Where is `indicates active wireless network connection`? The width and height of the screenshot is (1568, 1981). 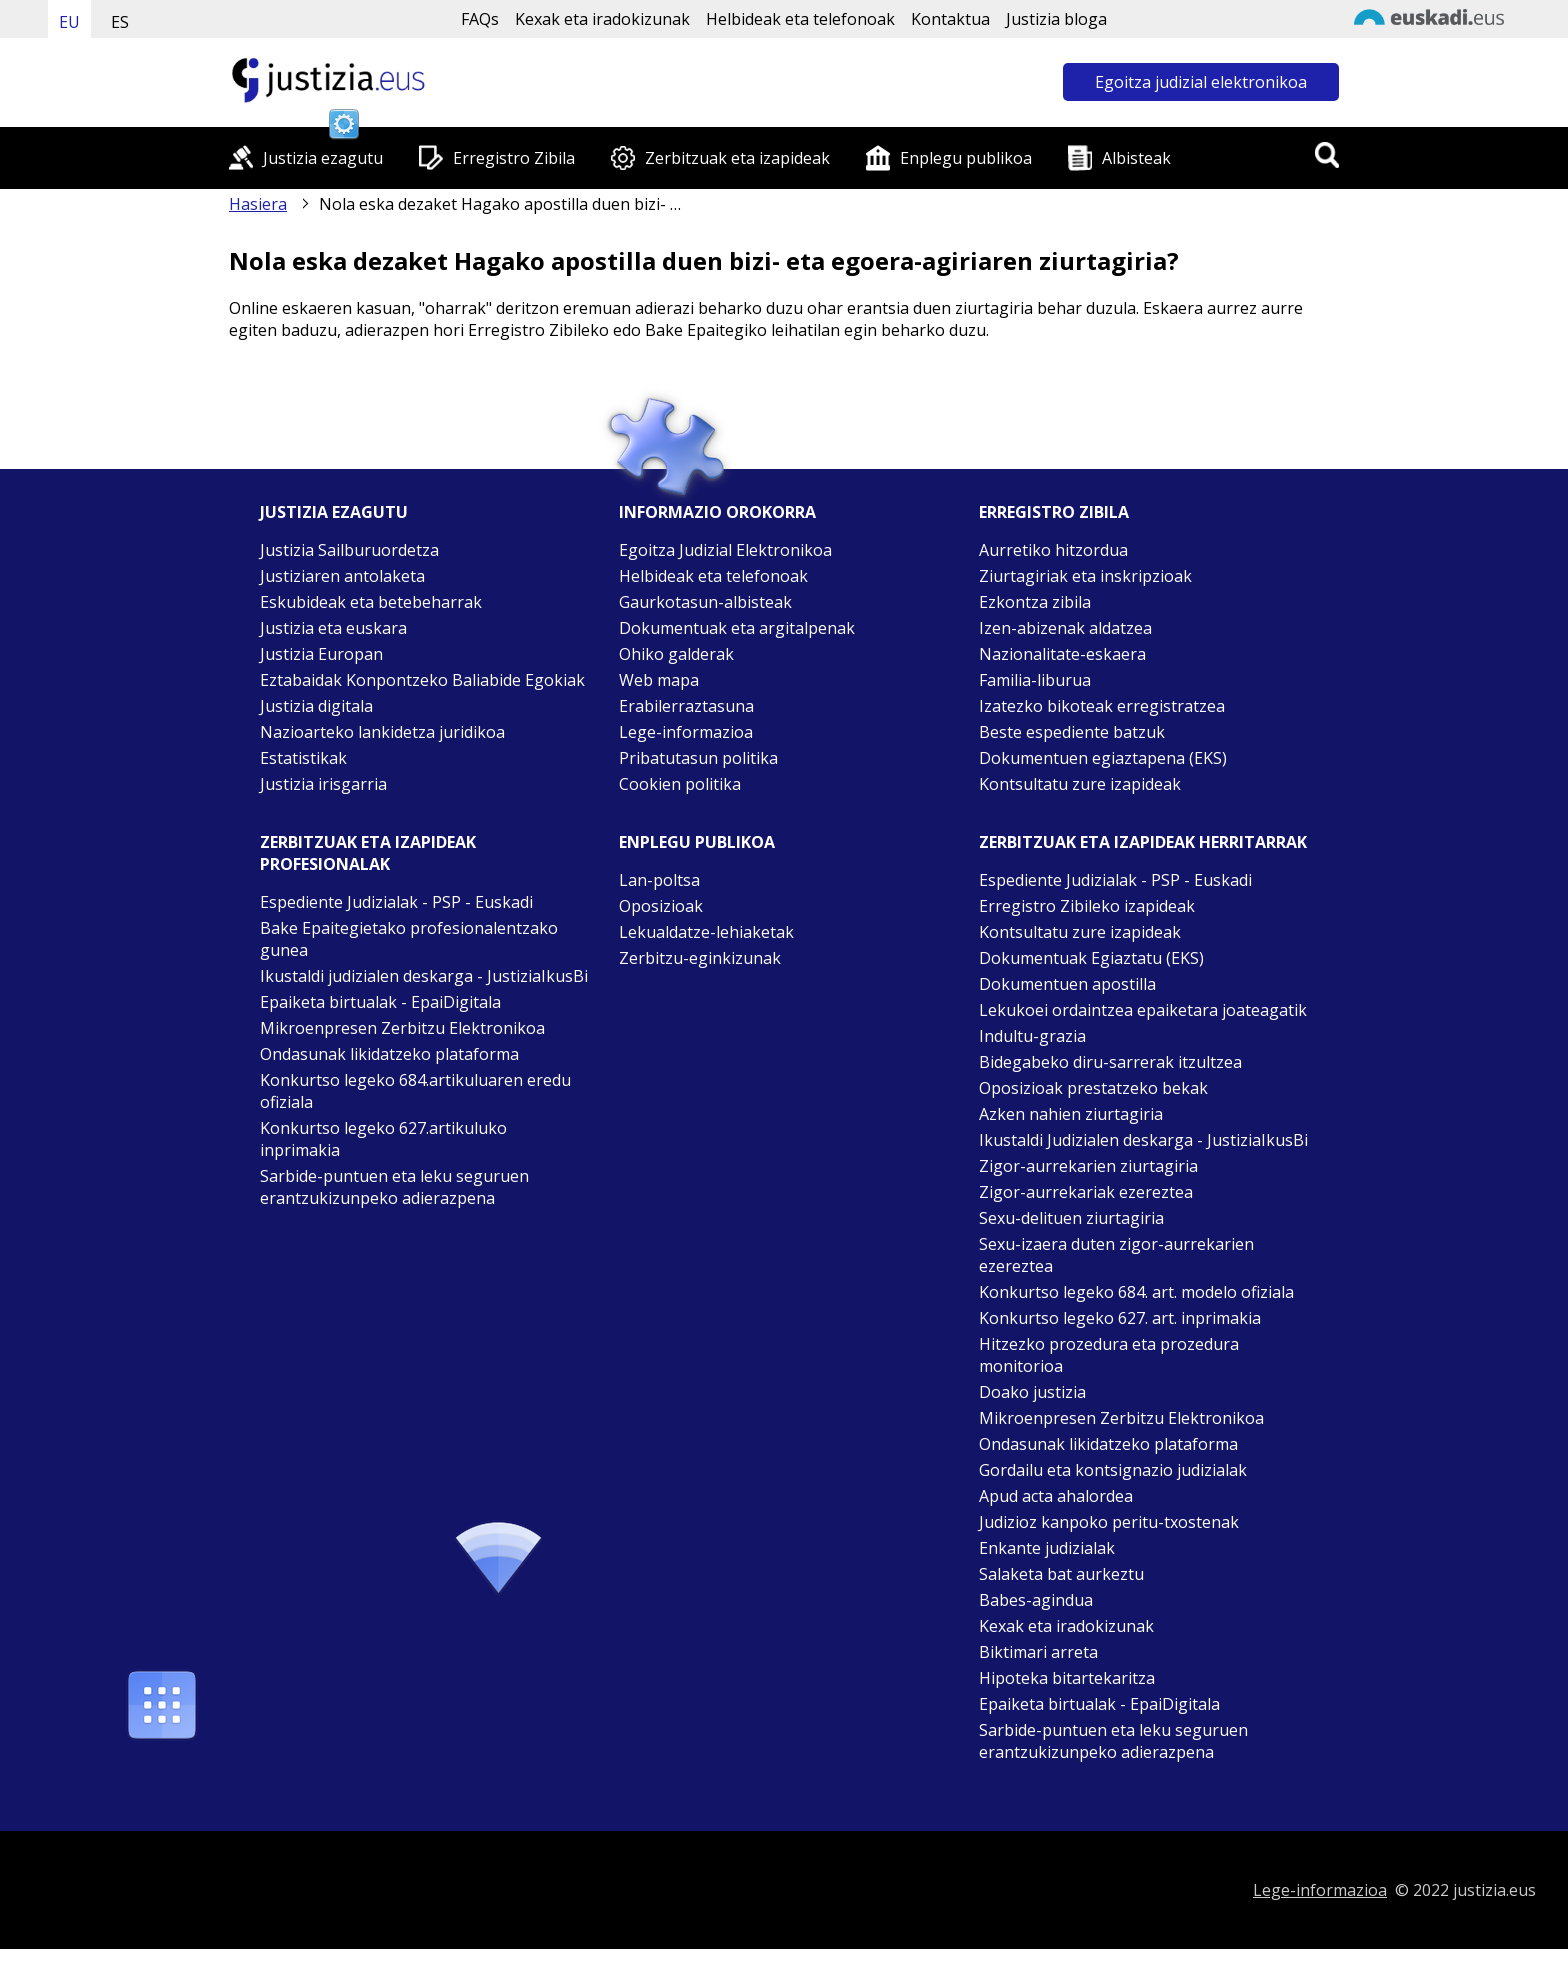
indicates active wireless network connection is located at coordinates (498, 1557).